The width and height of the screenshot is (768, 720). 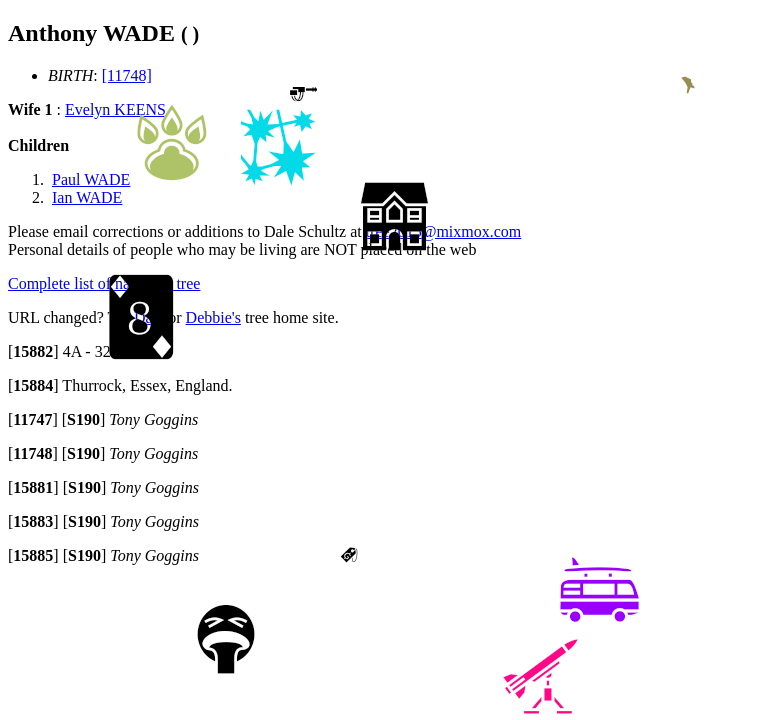 I want to click on browse surf or beach-related activities, so click(x=599, y=586).